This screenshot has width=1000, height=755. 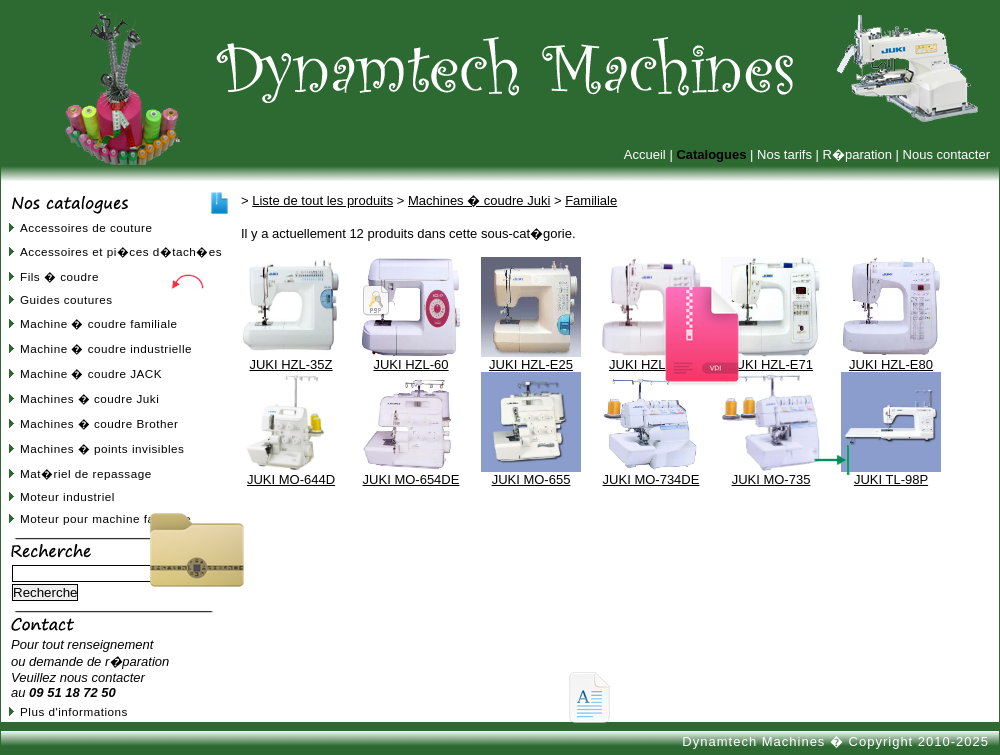 What do you see at coordinates (832, 460) in the screenshot?
I see `go to the last item or page` at bounding box center [832, 460].